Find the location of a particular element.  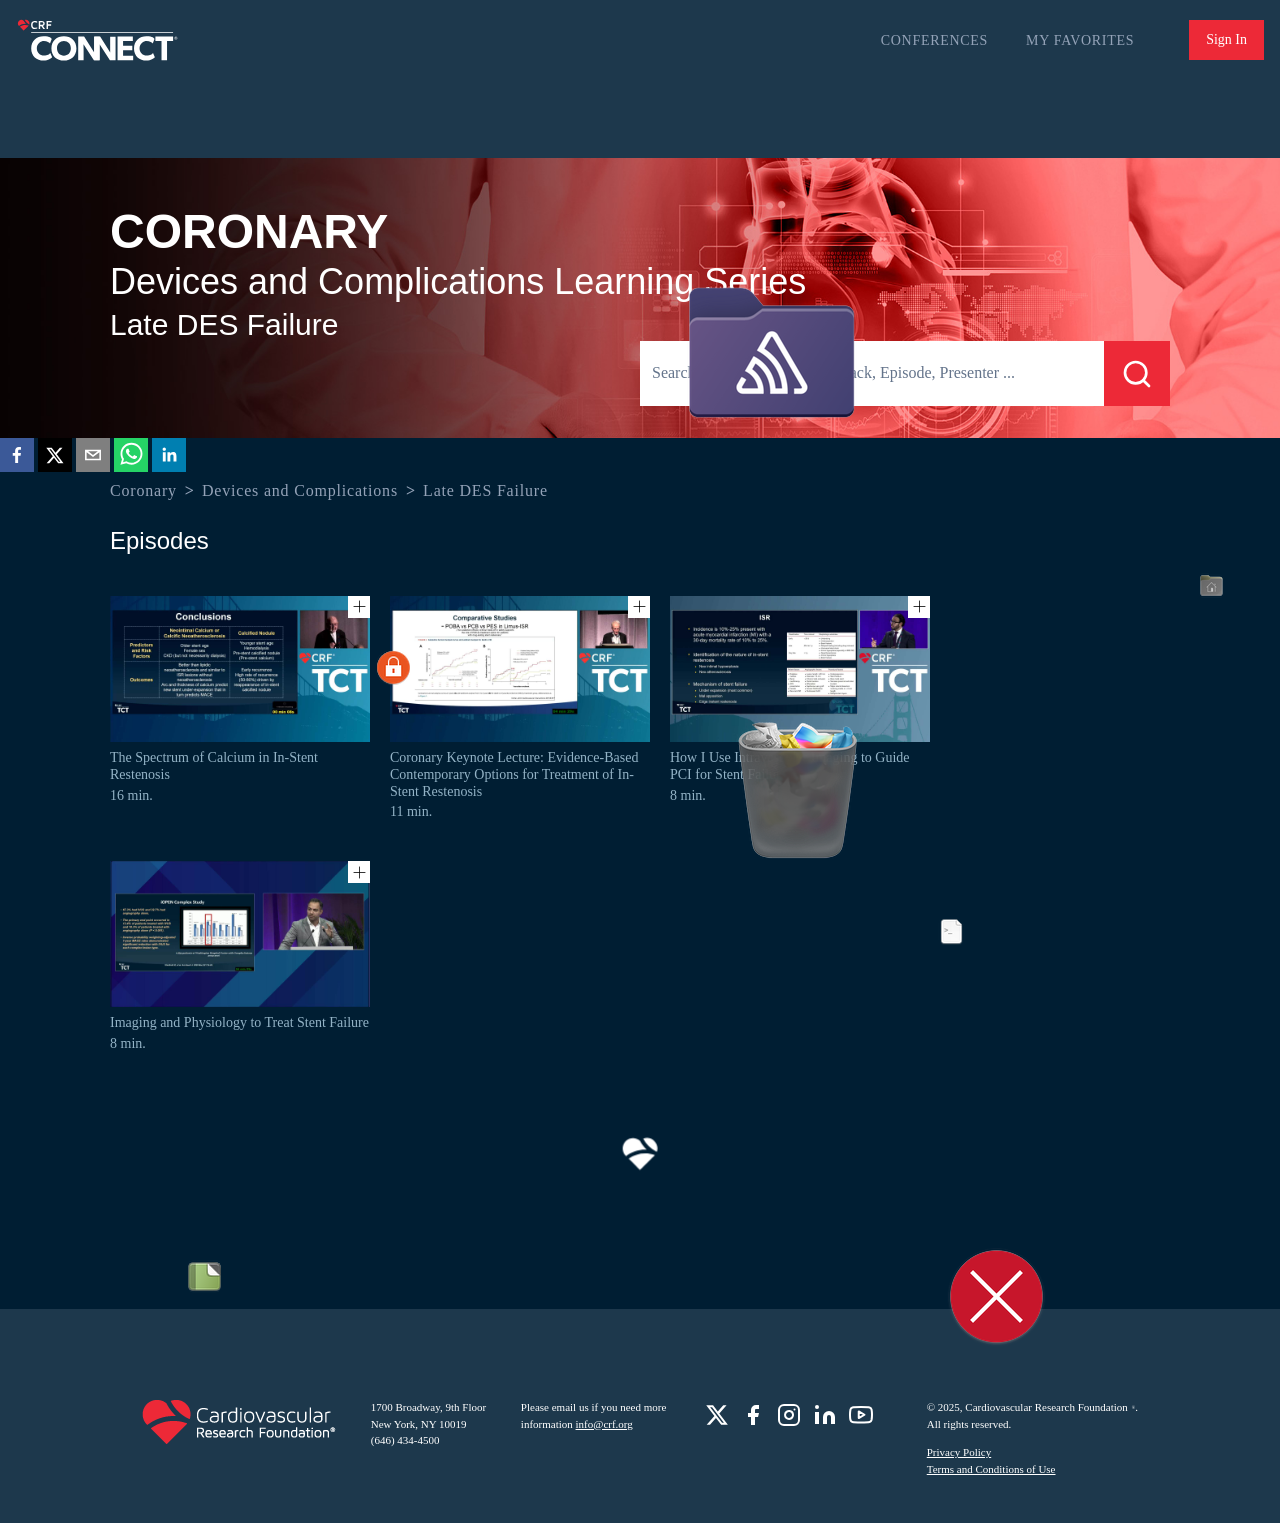

shell script or terminal executable file is located at coordinates (951, 931).